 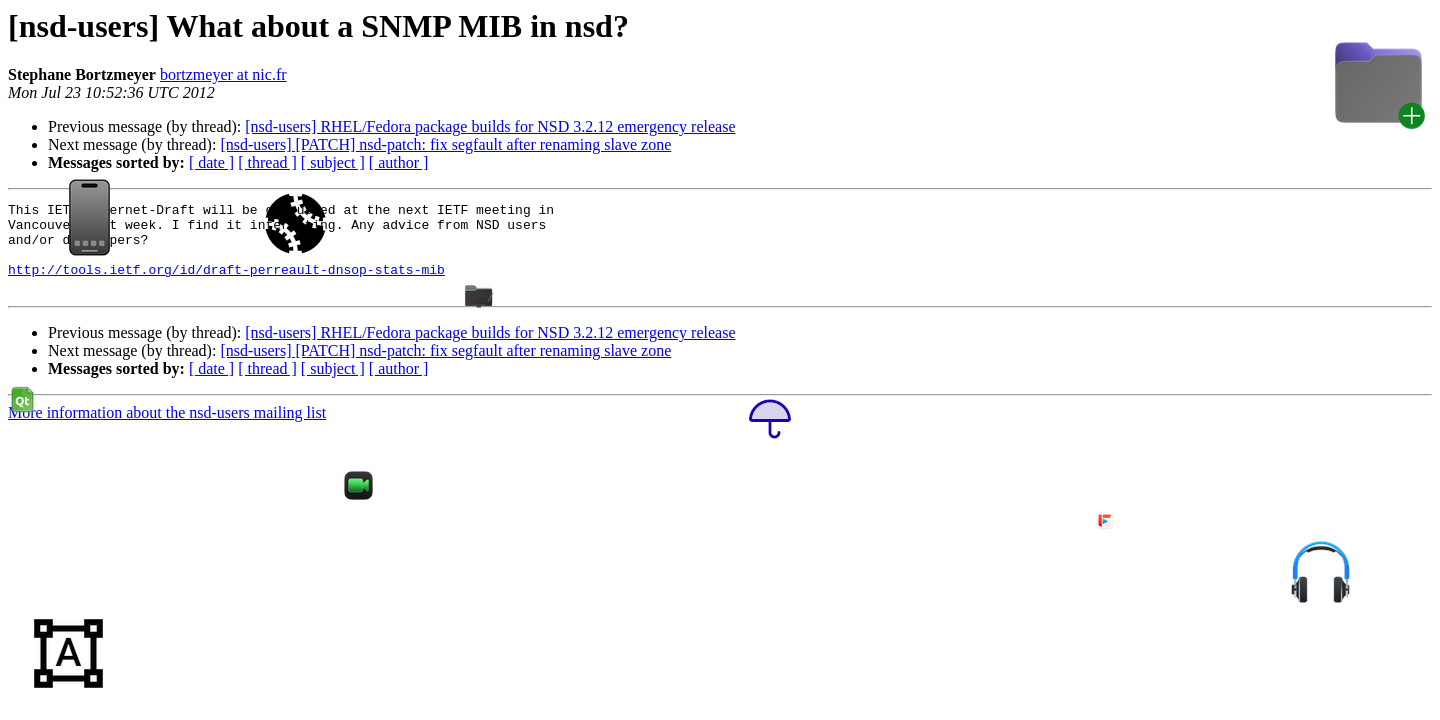 What do you see at coordinates (68, 653) in the screenshot?
I see `format or edit text box properties` at bounding box center [68, 653].